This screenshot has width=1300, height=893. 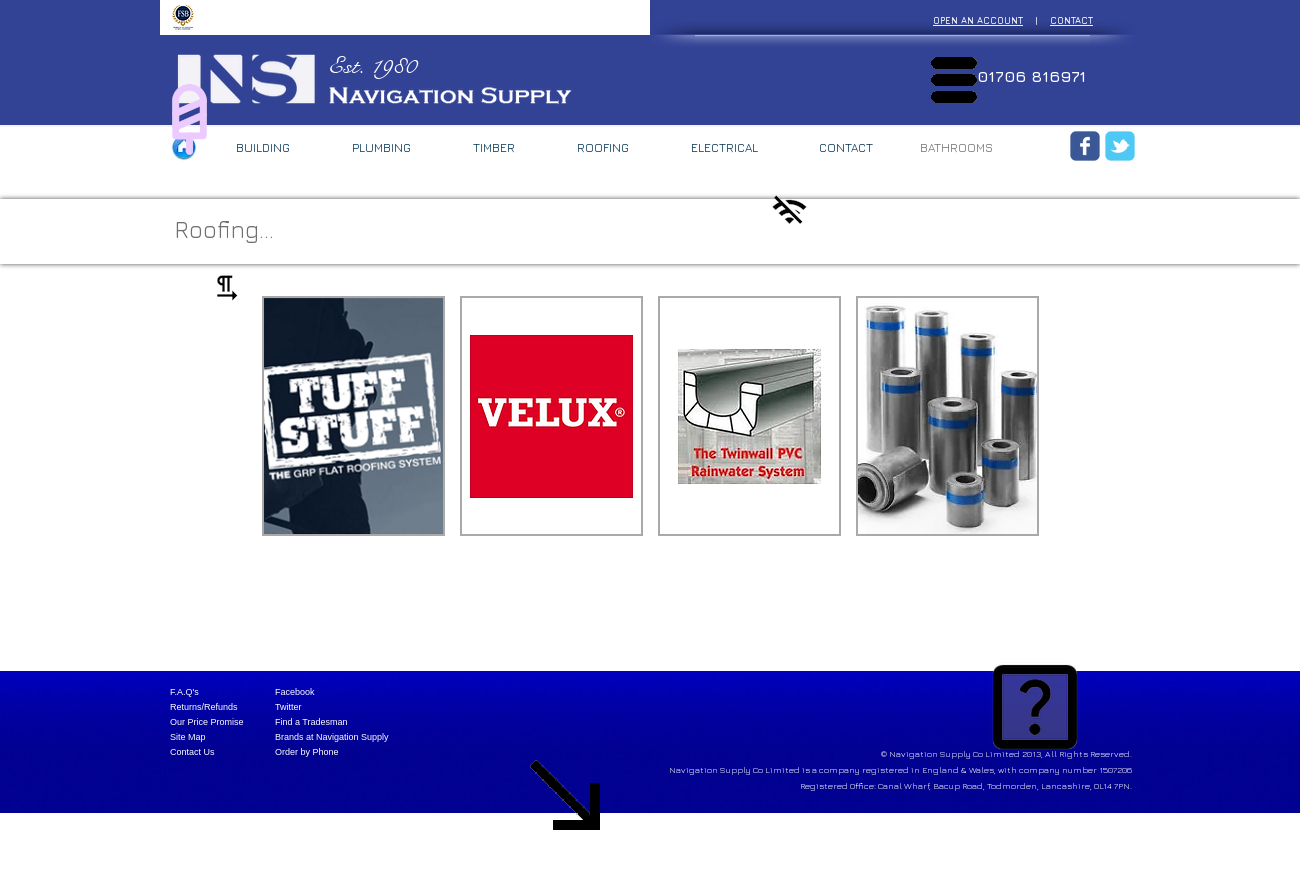 What do you see at coordinates (189, 118) in the screenshot?
I see `browse desserts or frozen treats` at bounding box center [189, 118].